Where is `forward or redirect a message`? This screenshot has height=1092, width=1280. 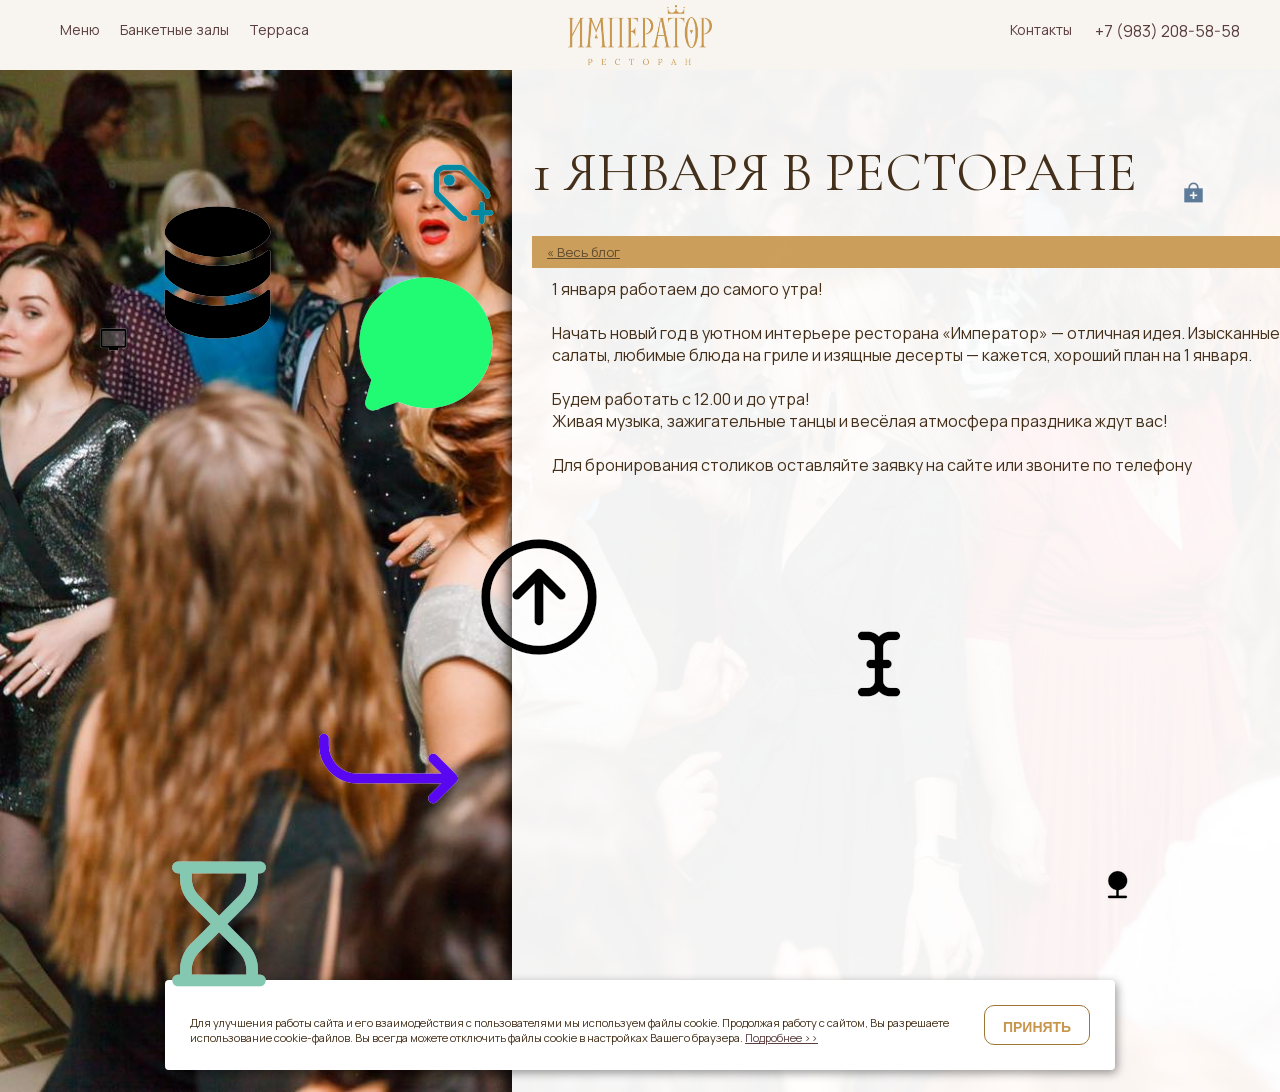 forward or redirect a message is located at coordinates (388, 768).